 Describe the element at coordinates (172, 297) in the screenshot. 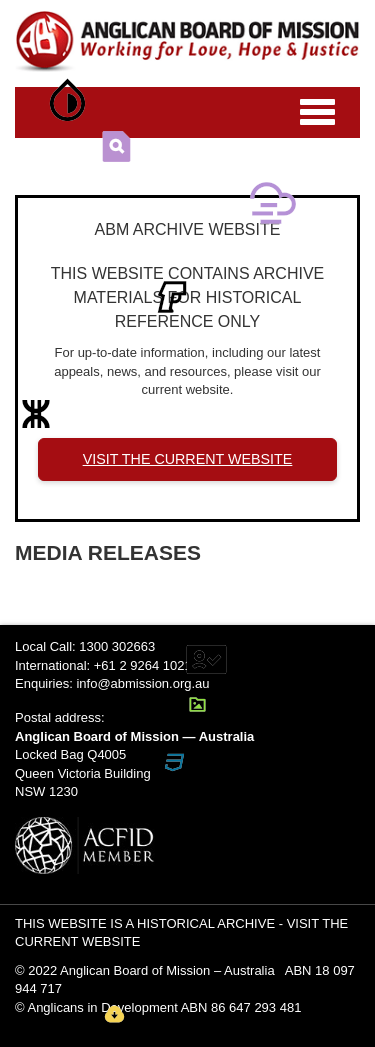

I see `check temperature or thermal readings` at that location.